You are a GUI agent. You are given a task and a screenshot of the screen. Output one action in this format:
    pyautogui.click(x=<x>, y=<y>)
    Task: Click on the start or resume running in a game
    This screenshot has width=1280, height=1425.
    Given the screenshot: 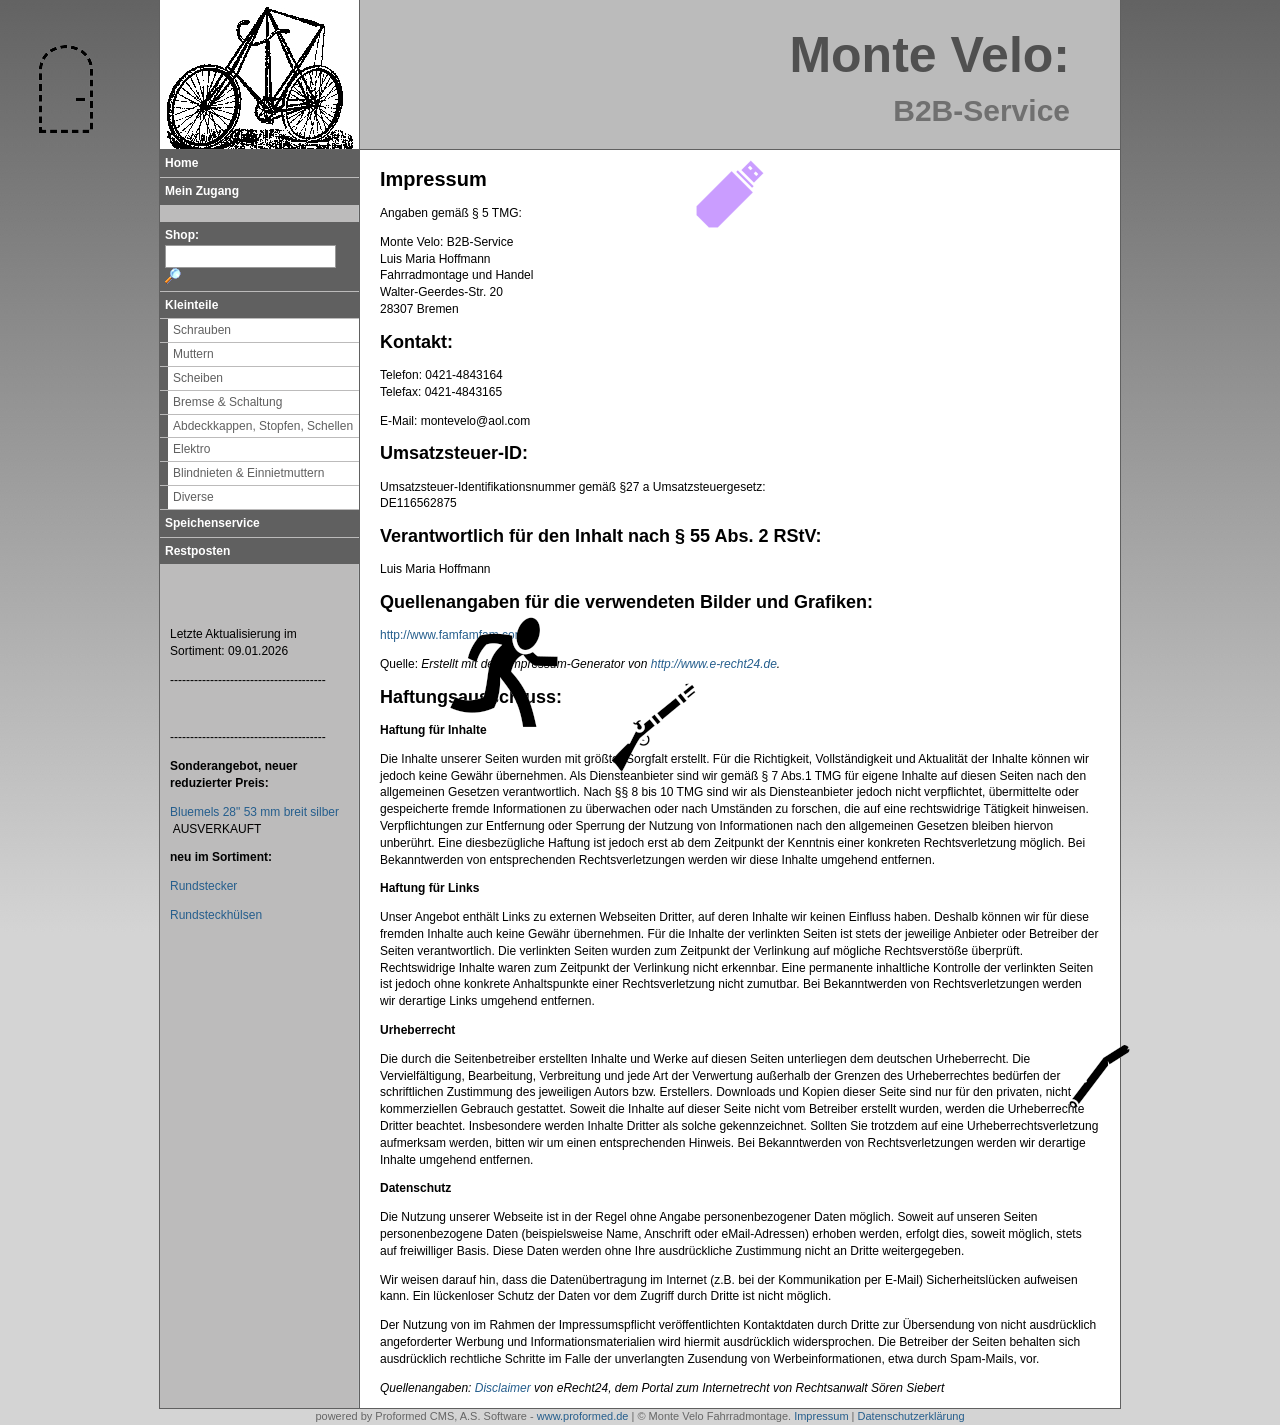 What is the action you would take?
    pyautogui.click(x=504, y=671)
    